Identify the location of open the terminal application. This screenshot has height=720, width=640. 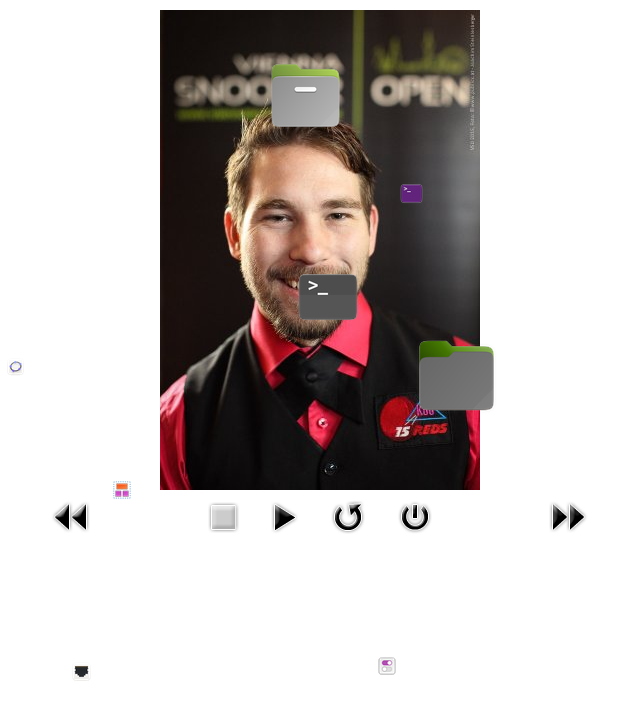
(328, 297).